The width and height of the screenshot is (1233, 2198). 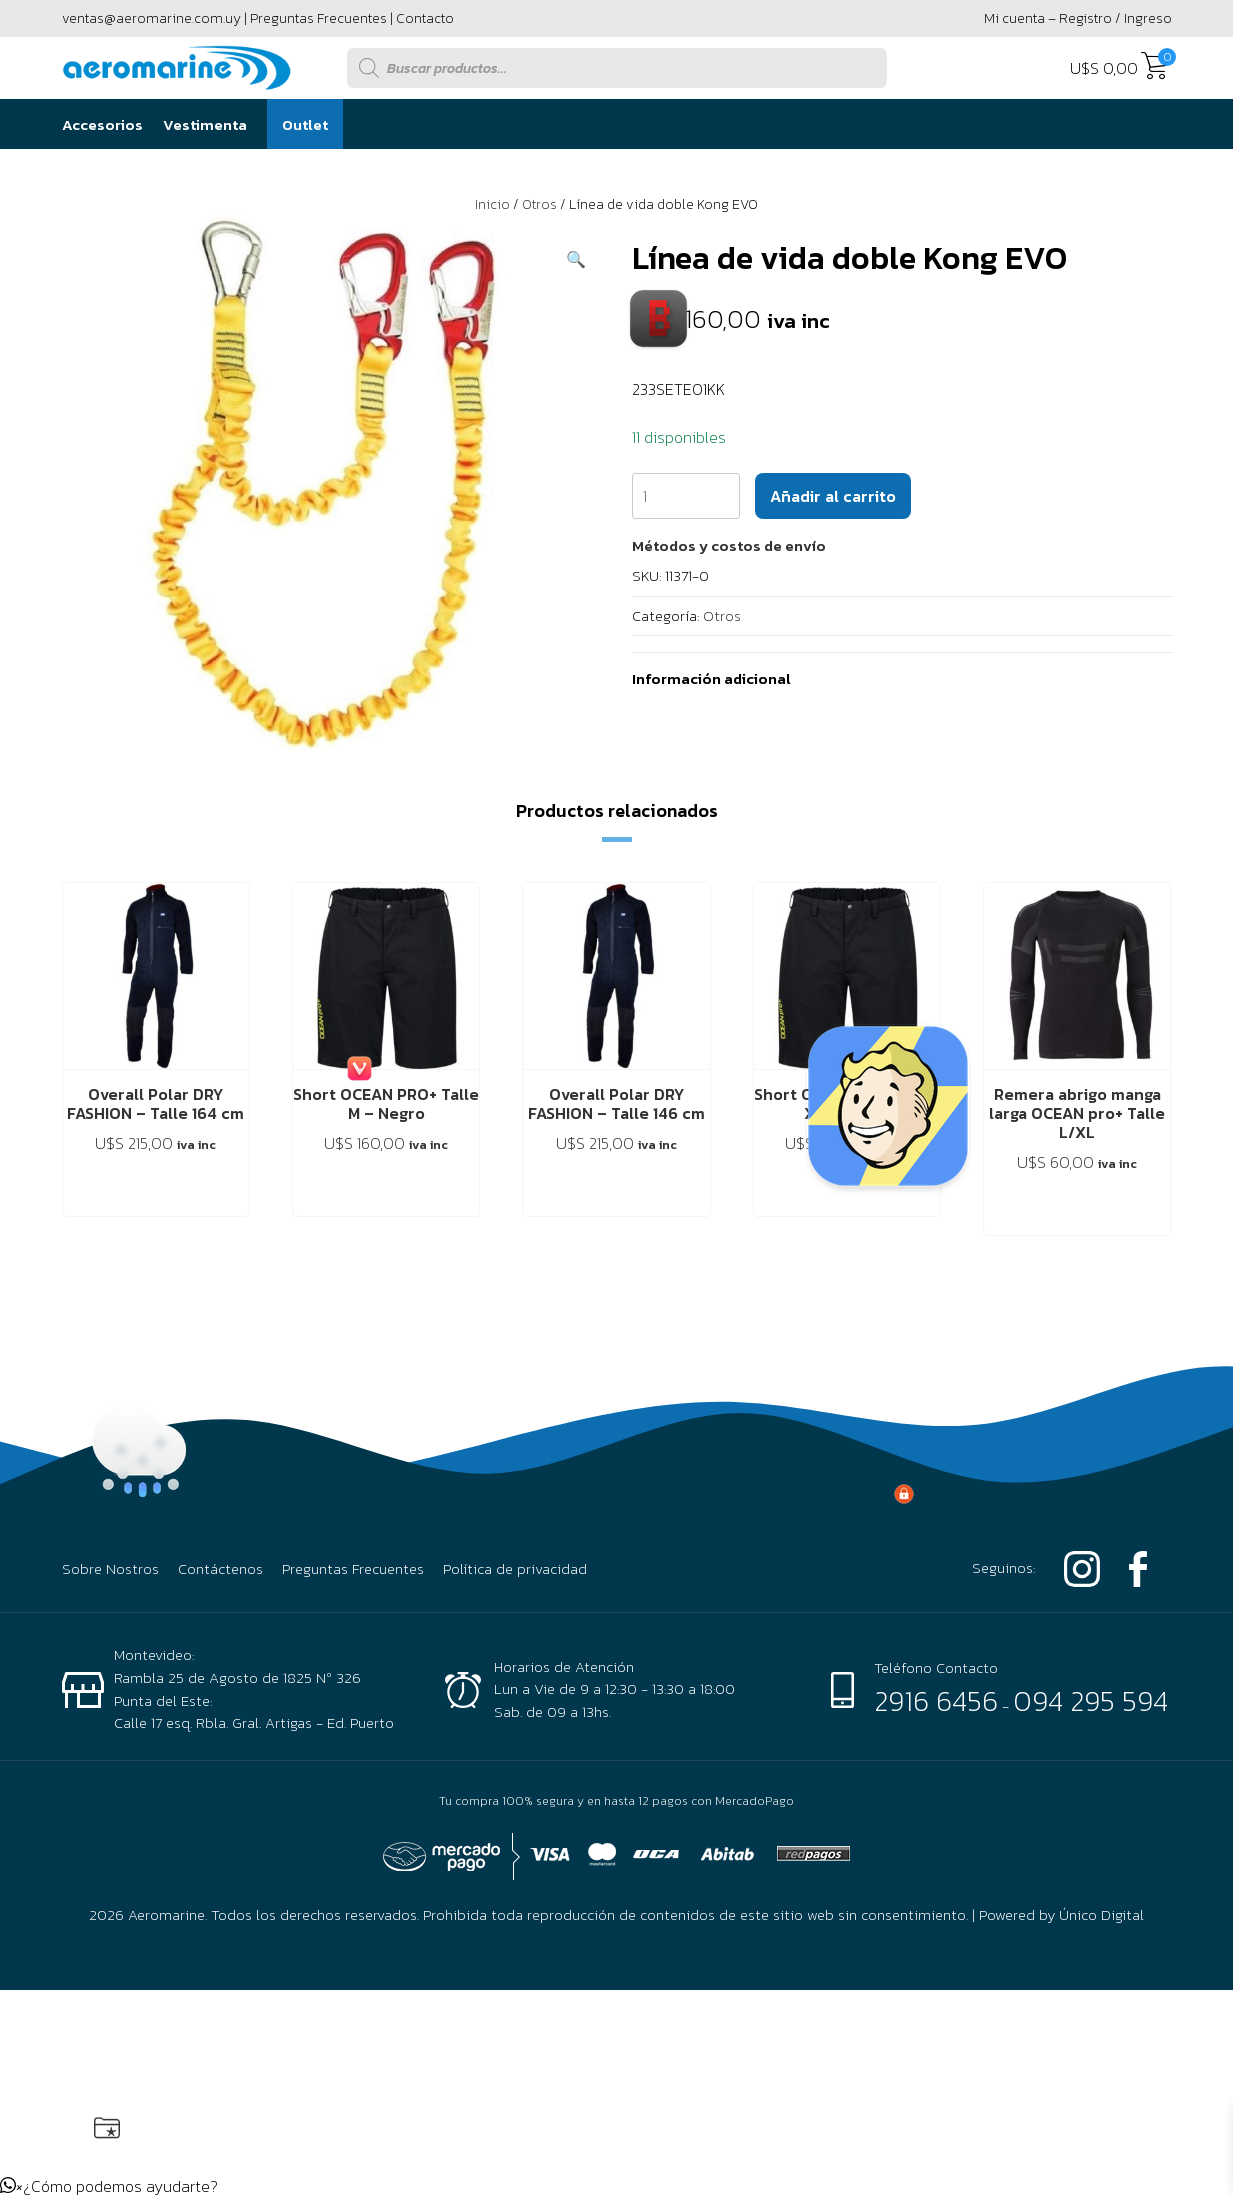 I want to click on open btop system resource monitor, so click(x=658, y=318).